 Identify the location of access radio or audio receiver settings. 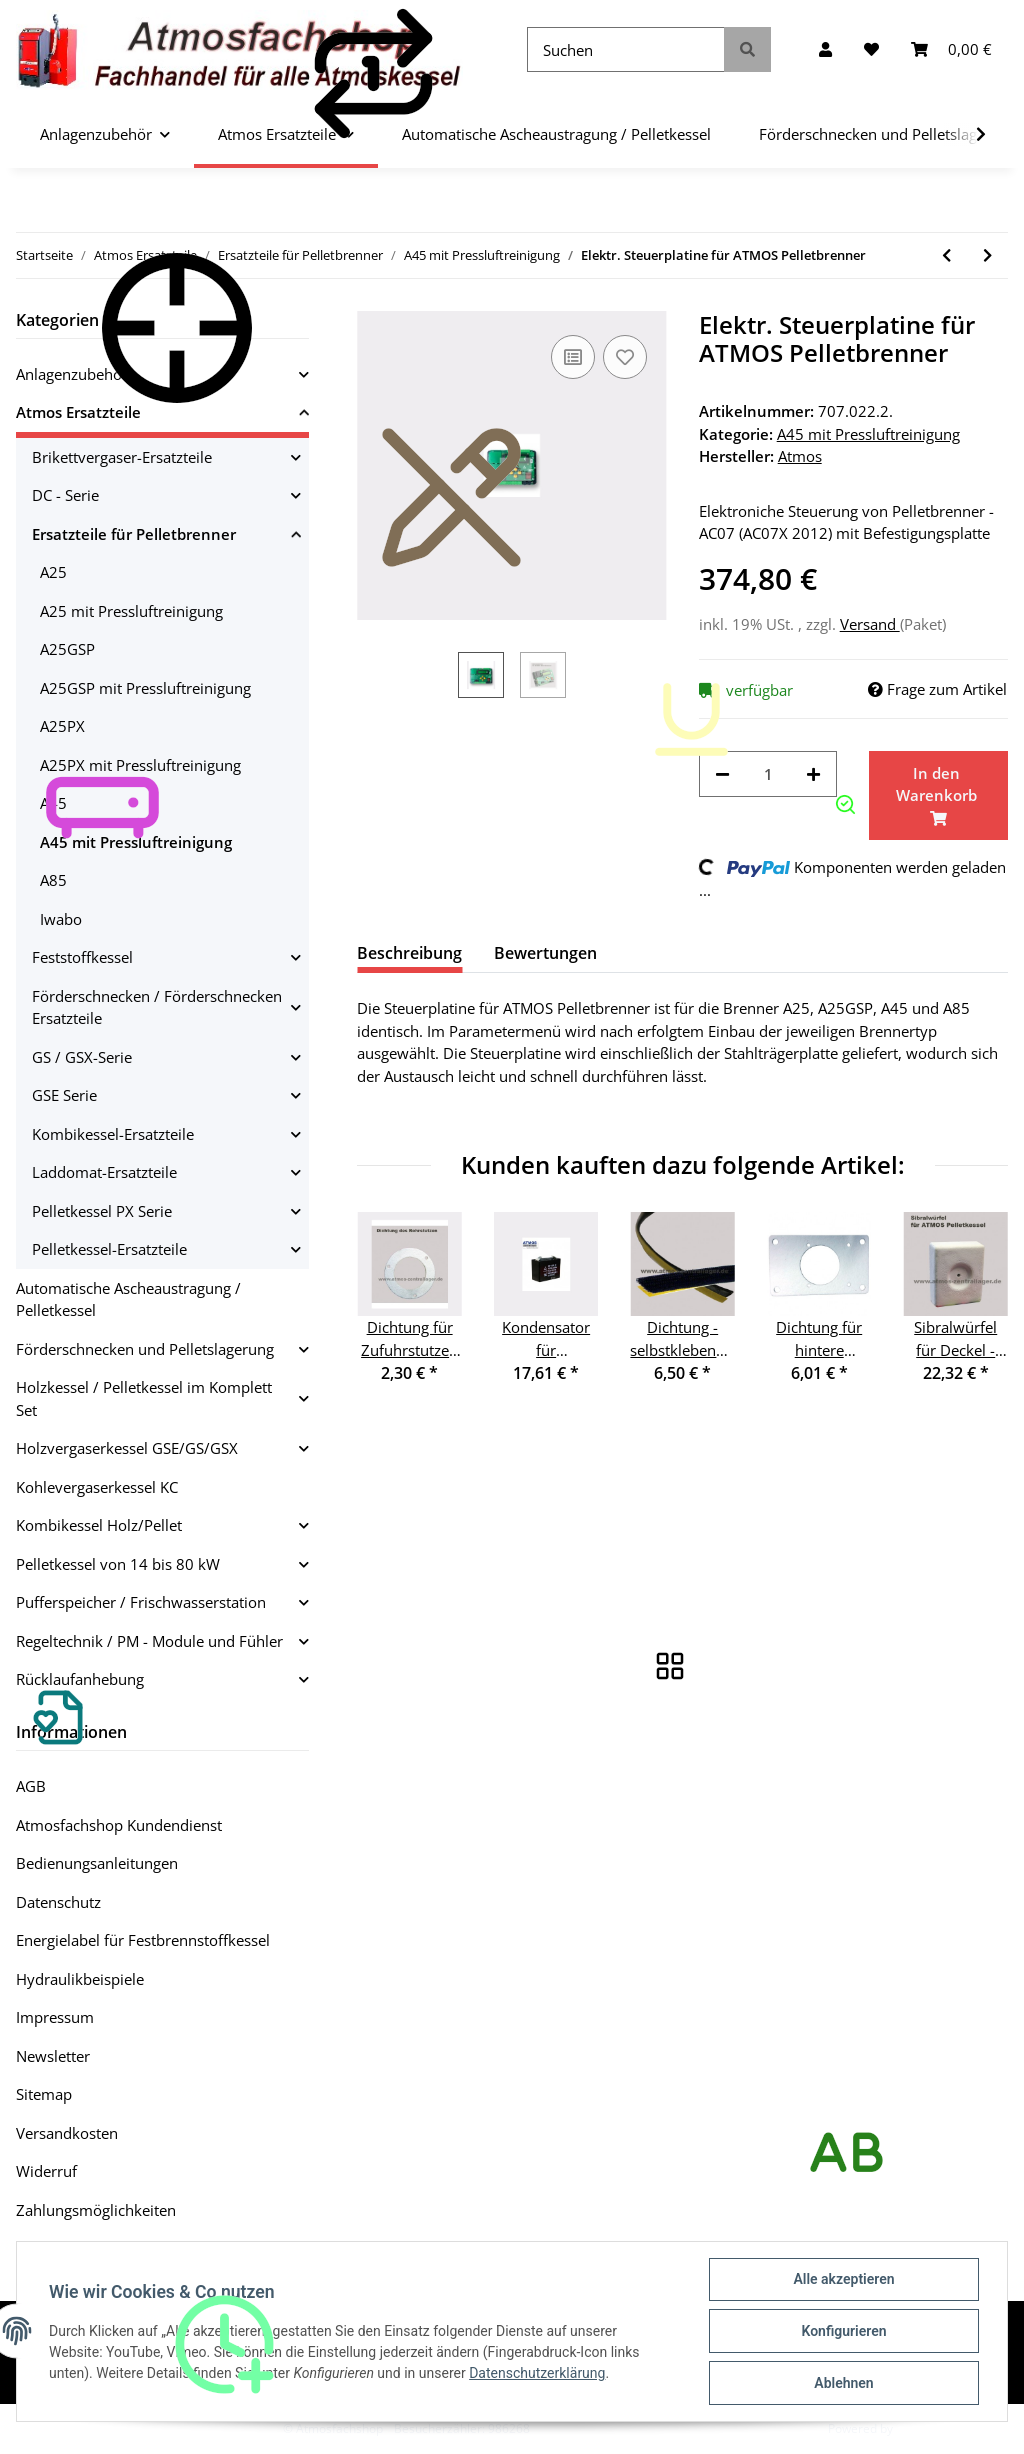
(102, 802).